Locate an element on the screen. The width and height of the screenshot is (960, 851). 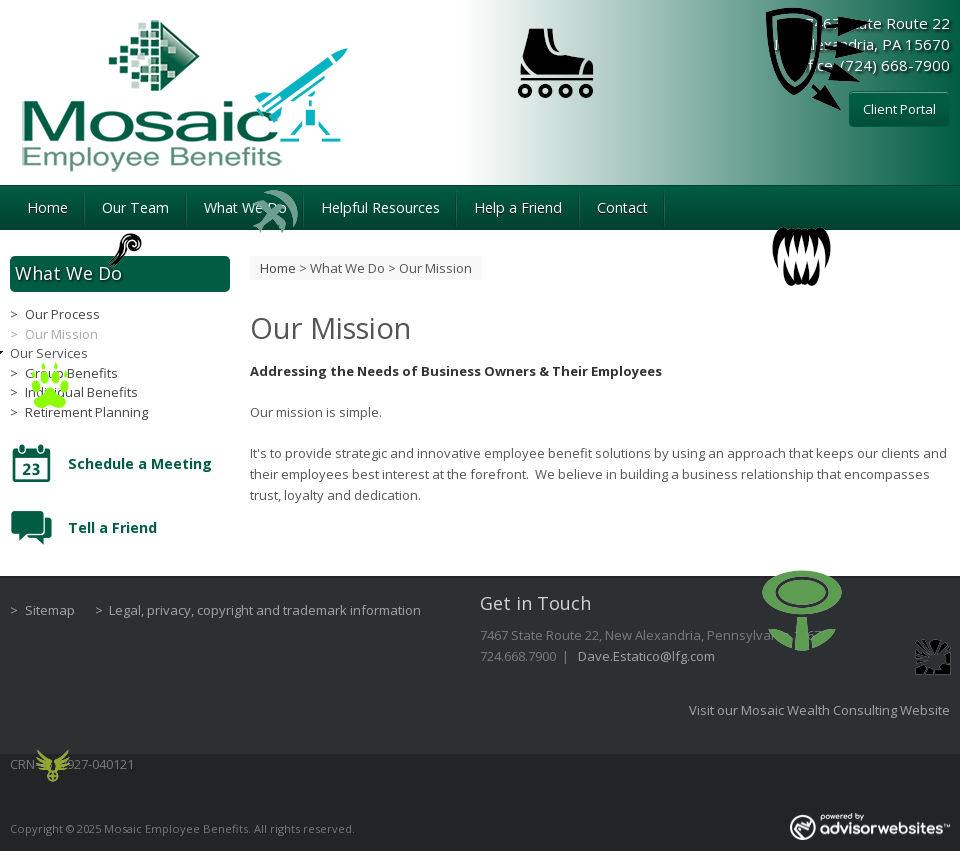
falcon moon game icon or badge is located at coordinates (275, 212).